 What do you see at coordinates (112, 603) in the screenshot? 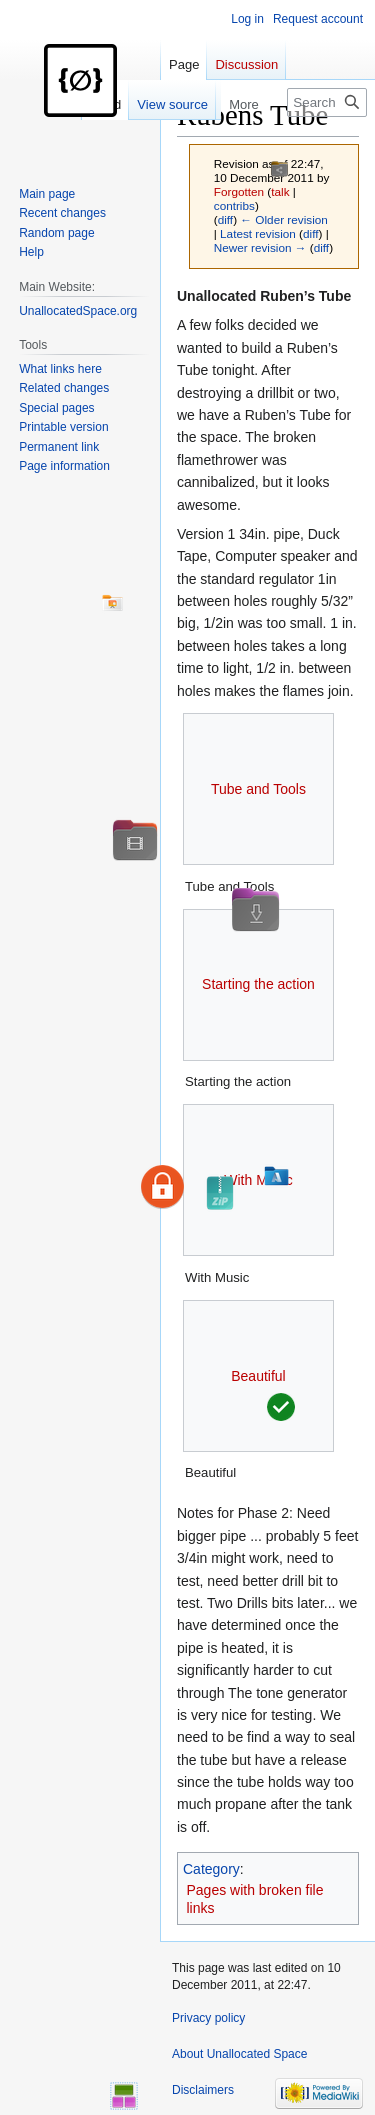
I see `open folder containing LibreOffice Impress presentations` at bounding box center [112, 603].